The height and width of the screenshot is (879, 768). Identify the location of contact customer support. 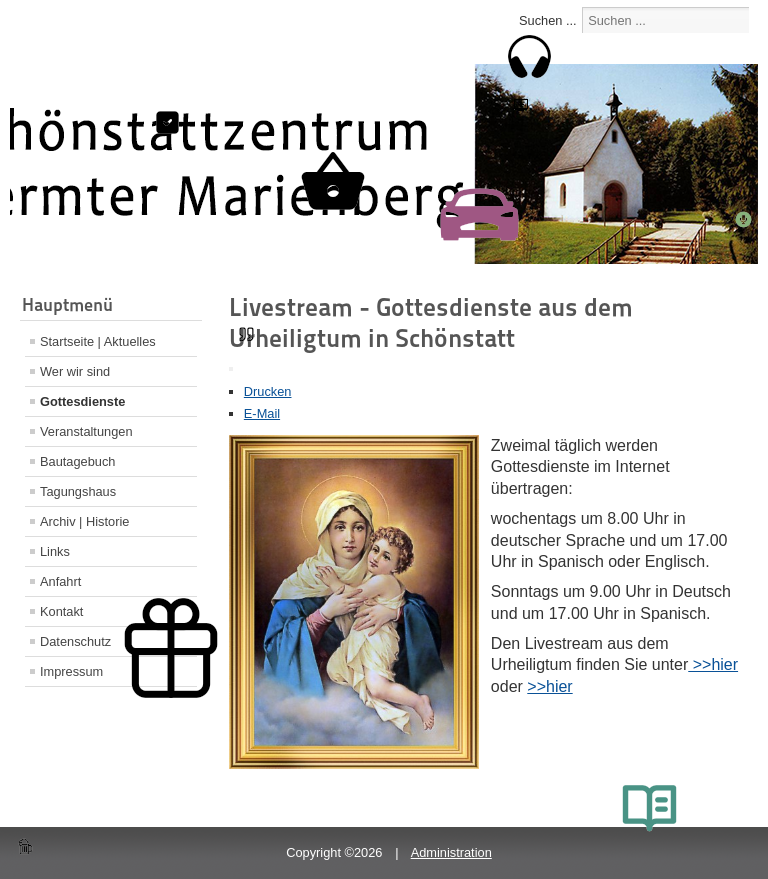
(529, 56).